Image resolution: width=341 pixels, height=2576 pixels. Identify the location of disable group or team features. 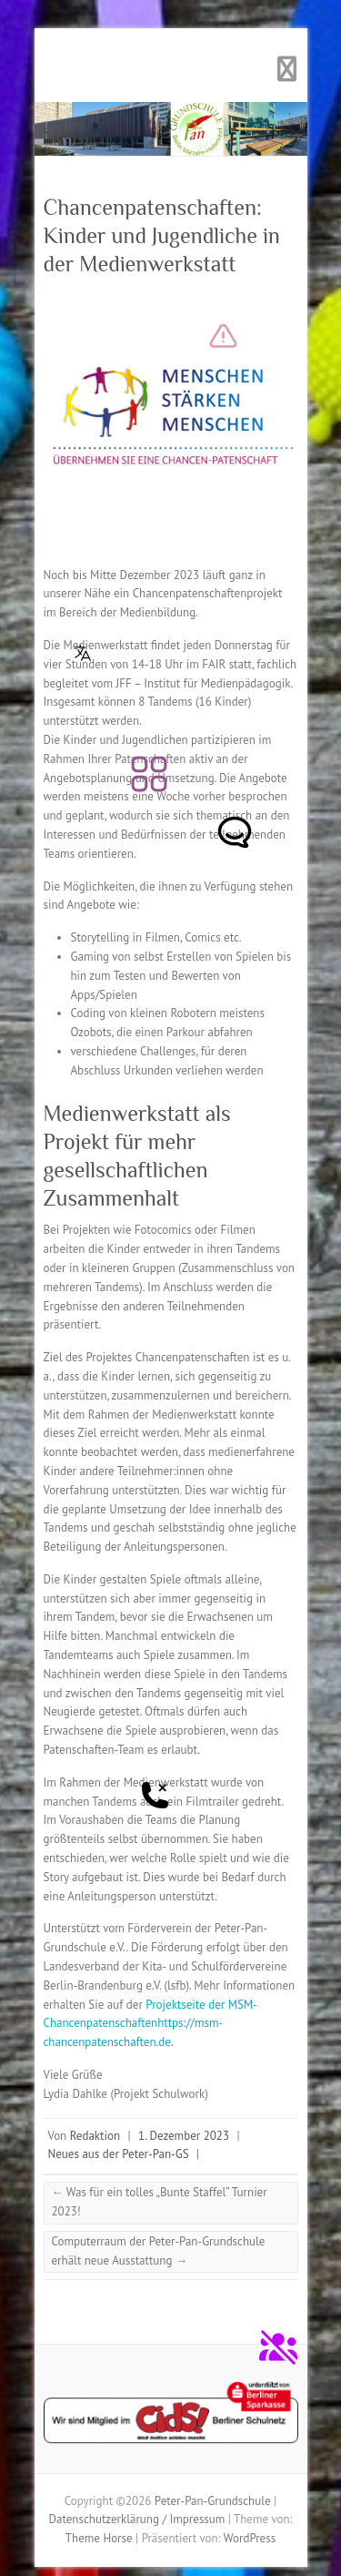
(278, 2347).